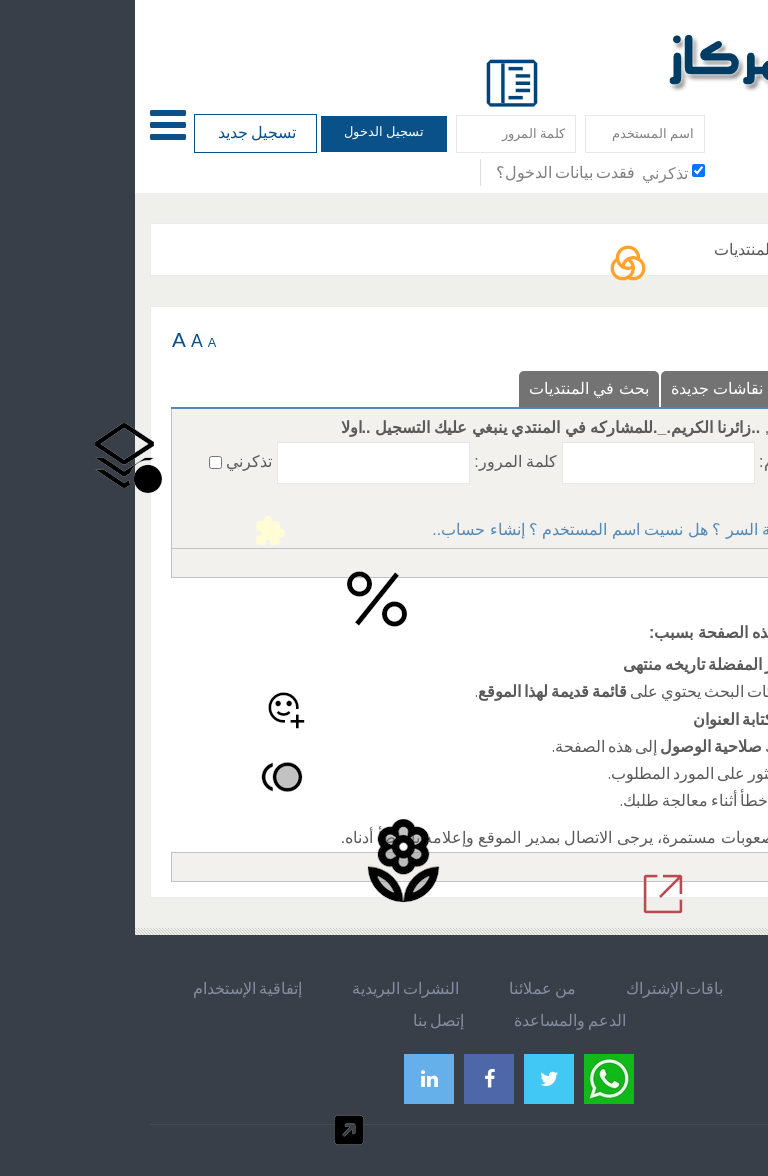  Describe the element at coordinates (282, 777) in the screenshot. I see `access toll or payment information` at that location.